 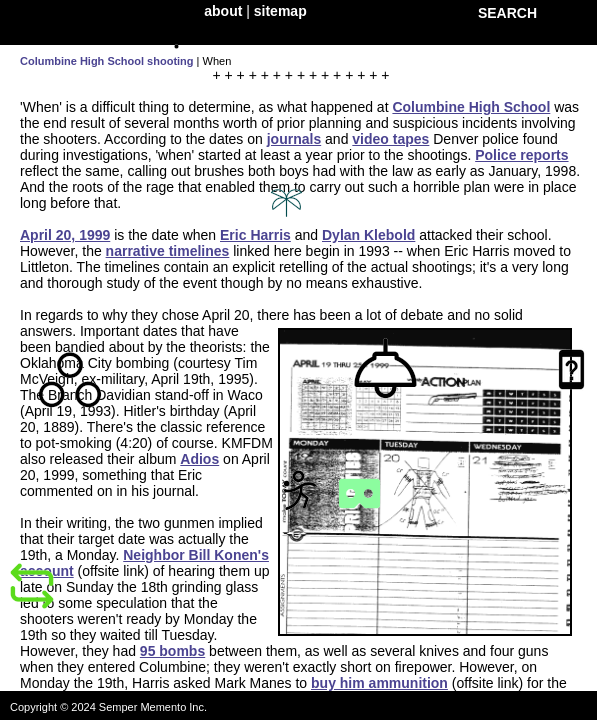 I want to click on toggle repeat or loop mode, so click(x=32, y=586).